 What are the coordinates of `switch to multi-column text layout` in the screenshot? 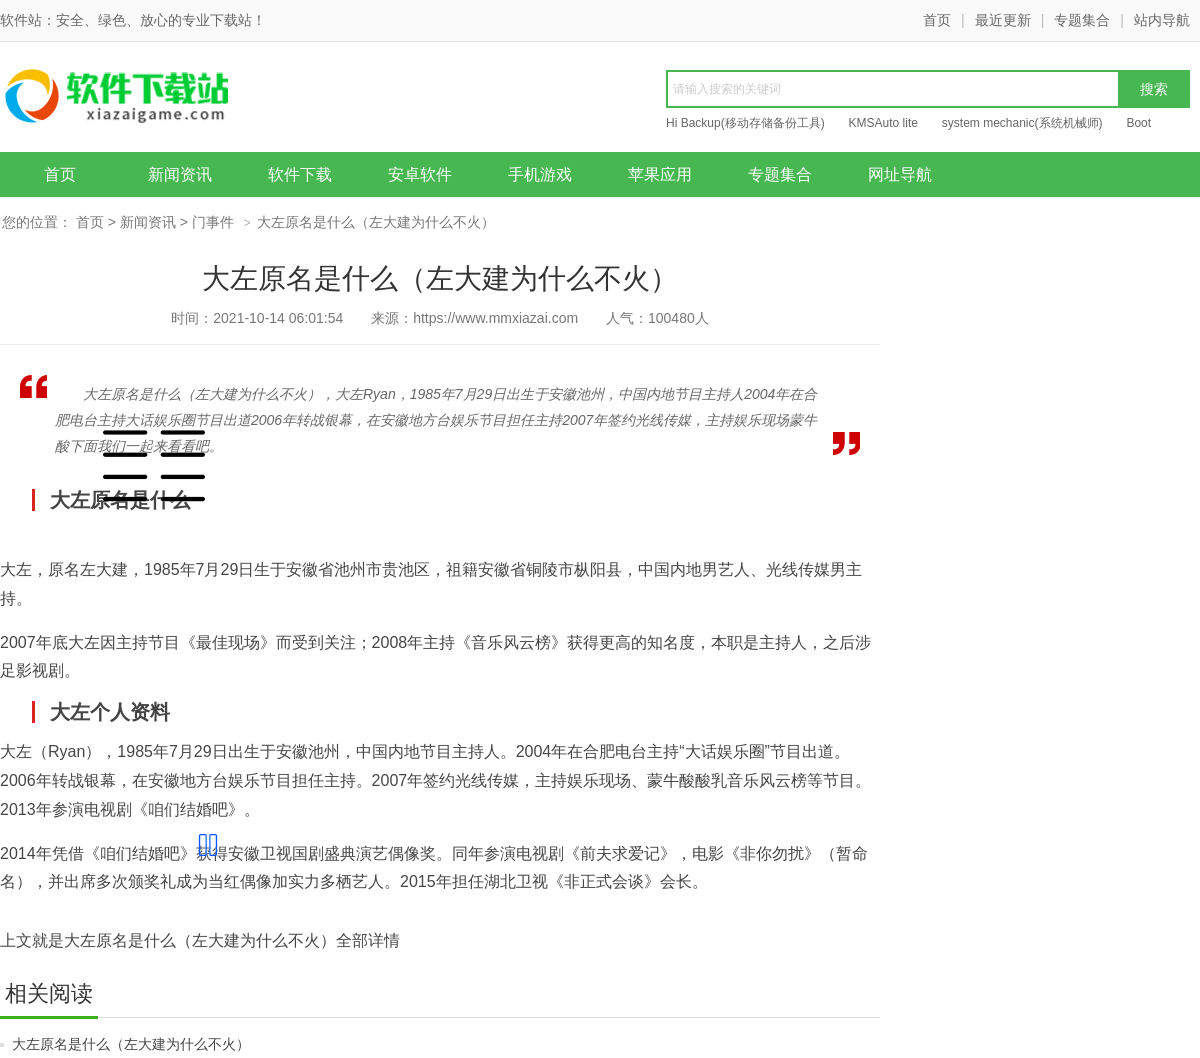 It's located at (154, 468).